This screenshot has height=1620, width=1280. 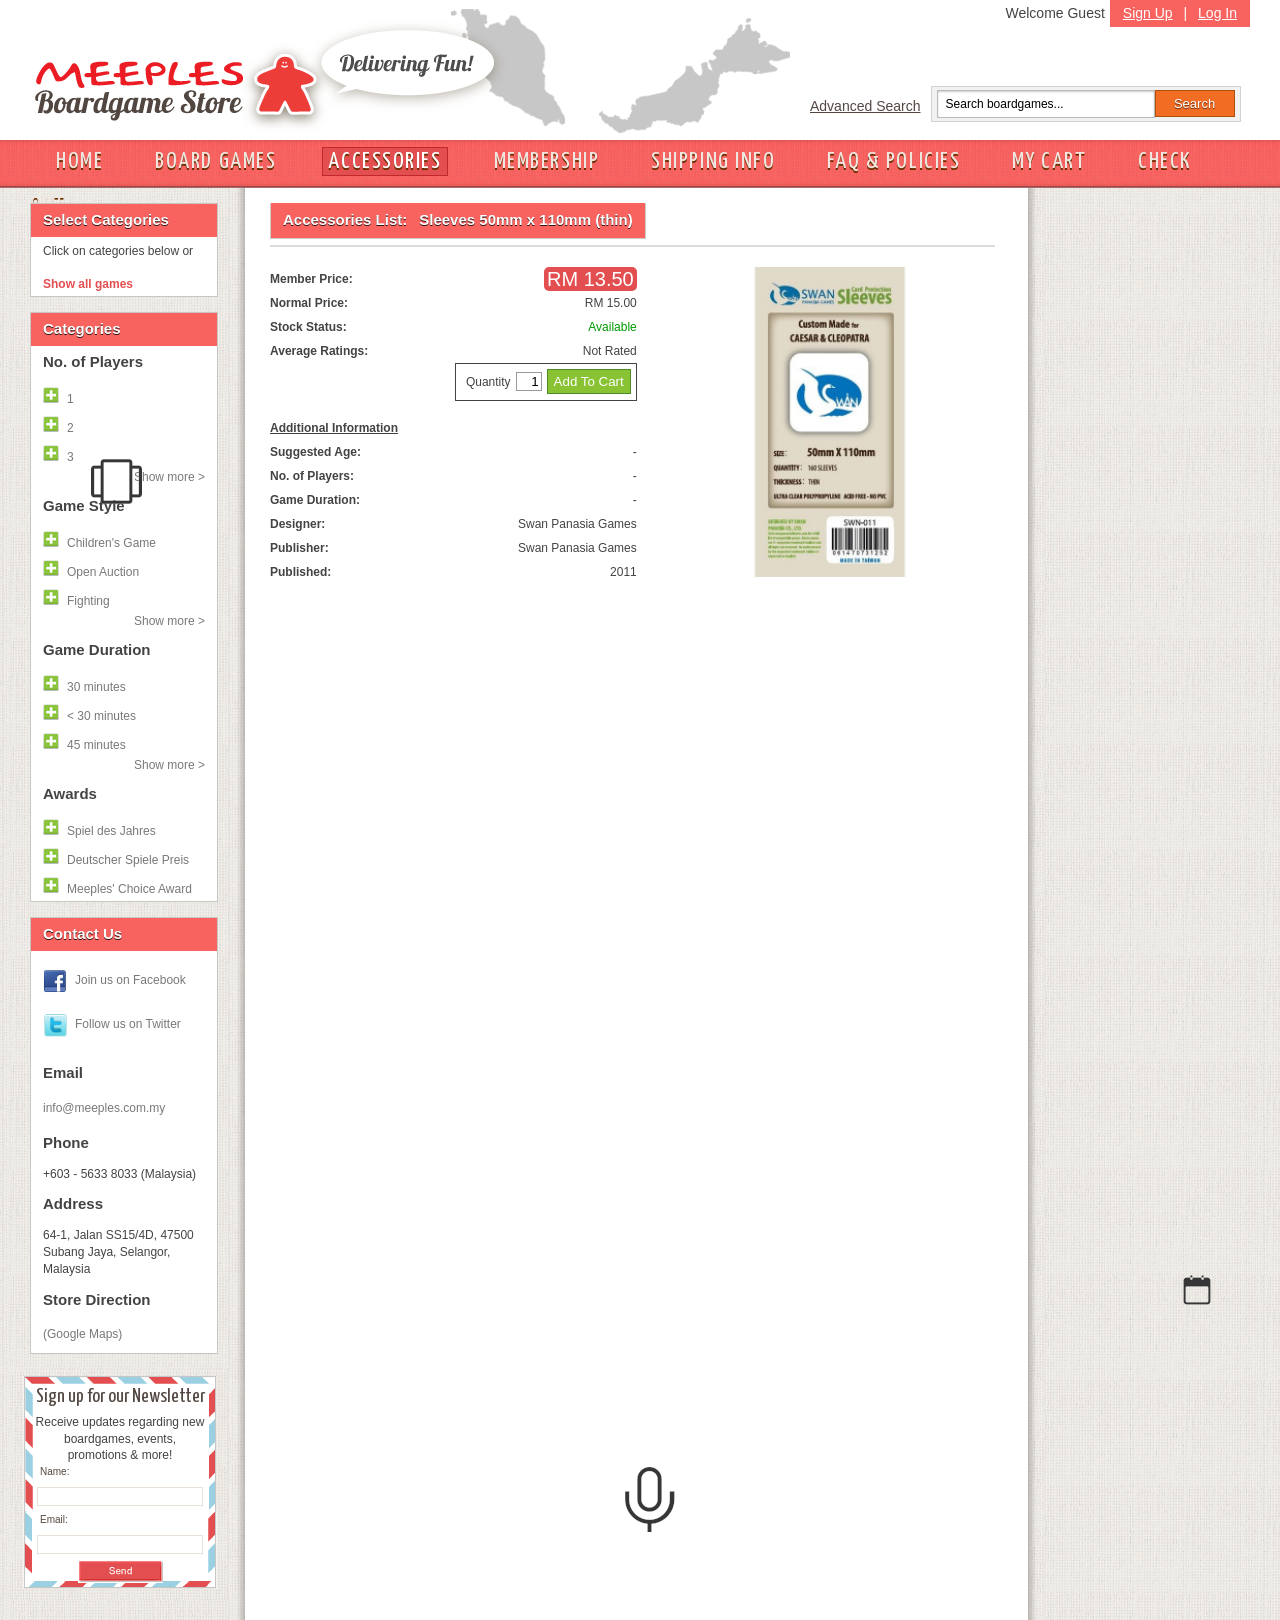 I want to click on access microphone settings, so click(x=649, y=1499).